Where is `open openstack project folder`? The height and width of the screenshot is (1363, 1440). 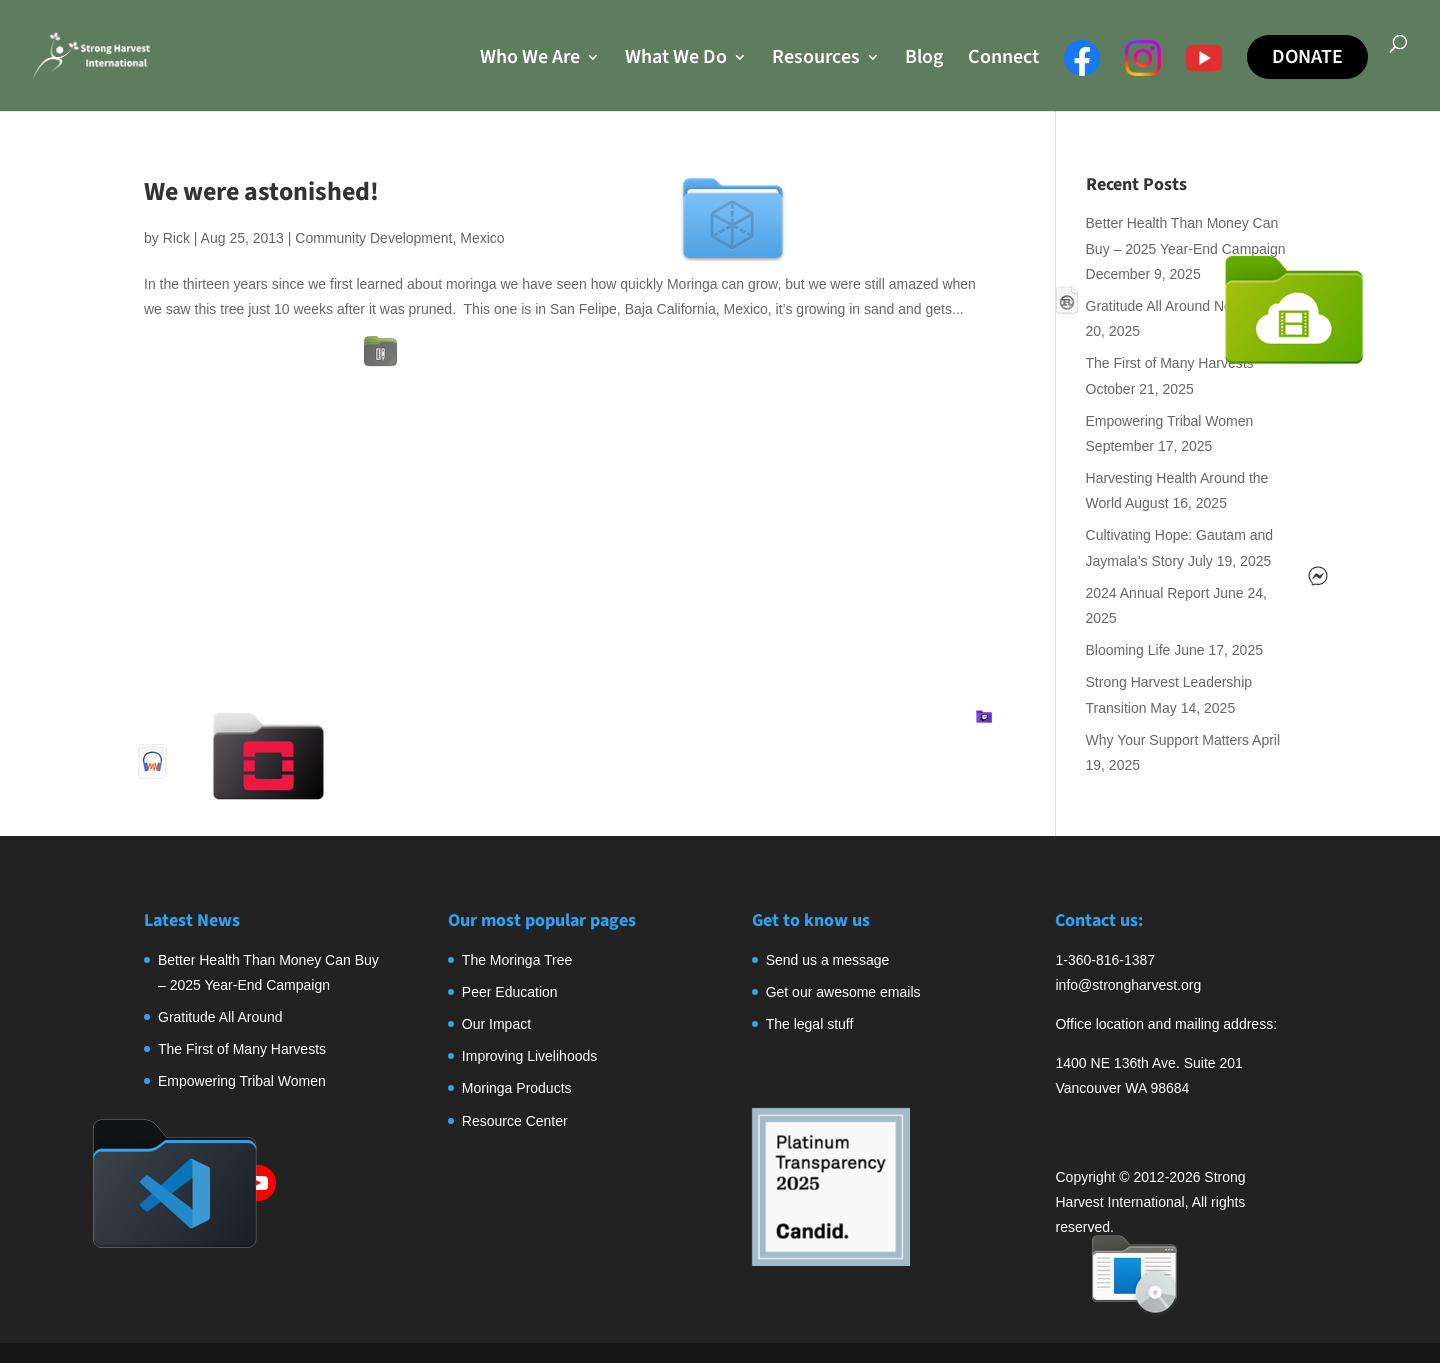
open openstack project folder is located at coordinates (268, 759).